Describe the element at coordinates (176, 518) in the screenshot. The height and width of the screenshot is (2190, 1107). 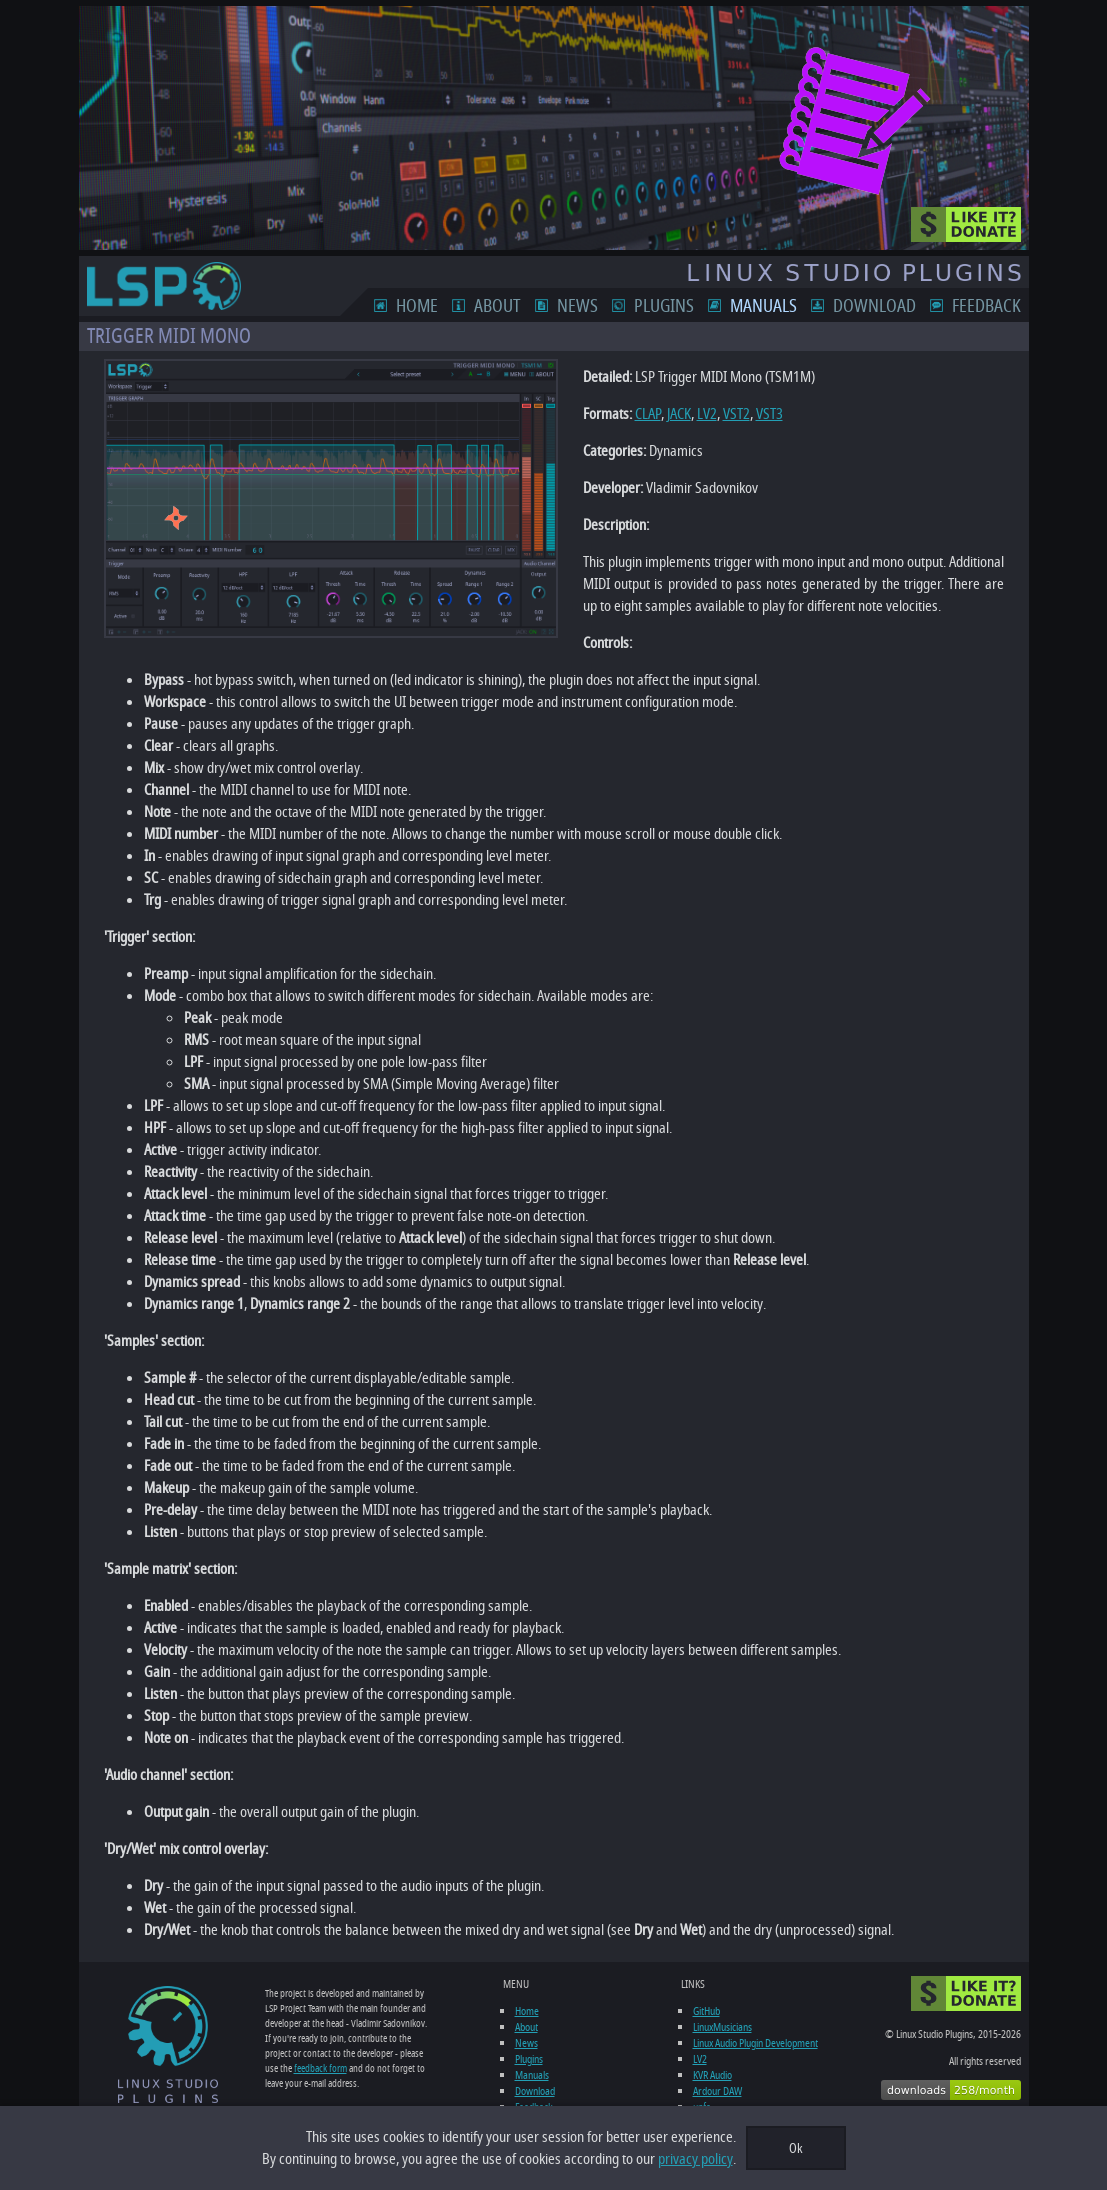
I see `ninja or stealth game mode` at that location.